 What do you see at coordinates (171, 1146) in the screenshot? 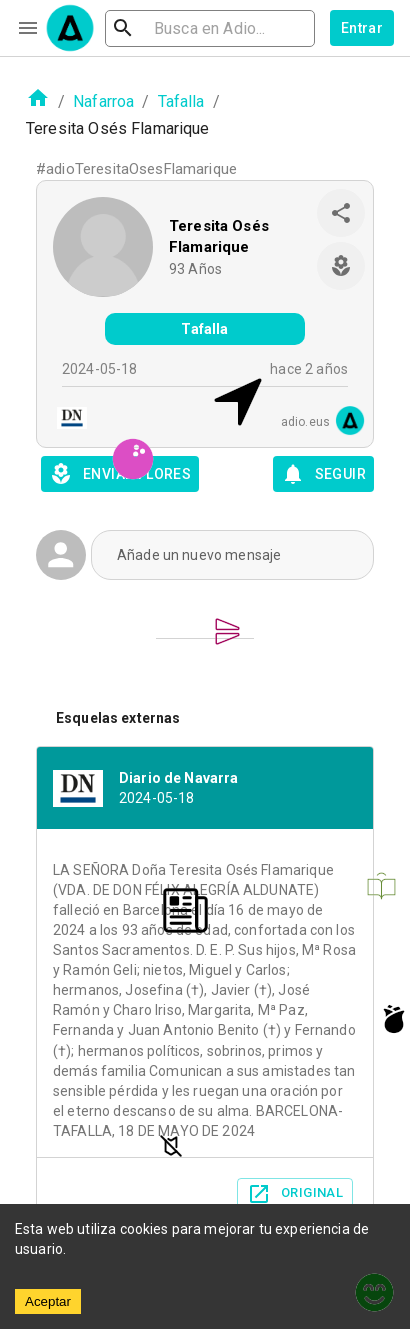
I see `disable badge notifications` at bounding box center [171, 1146].